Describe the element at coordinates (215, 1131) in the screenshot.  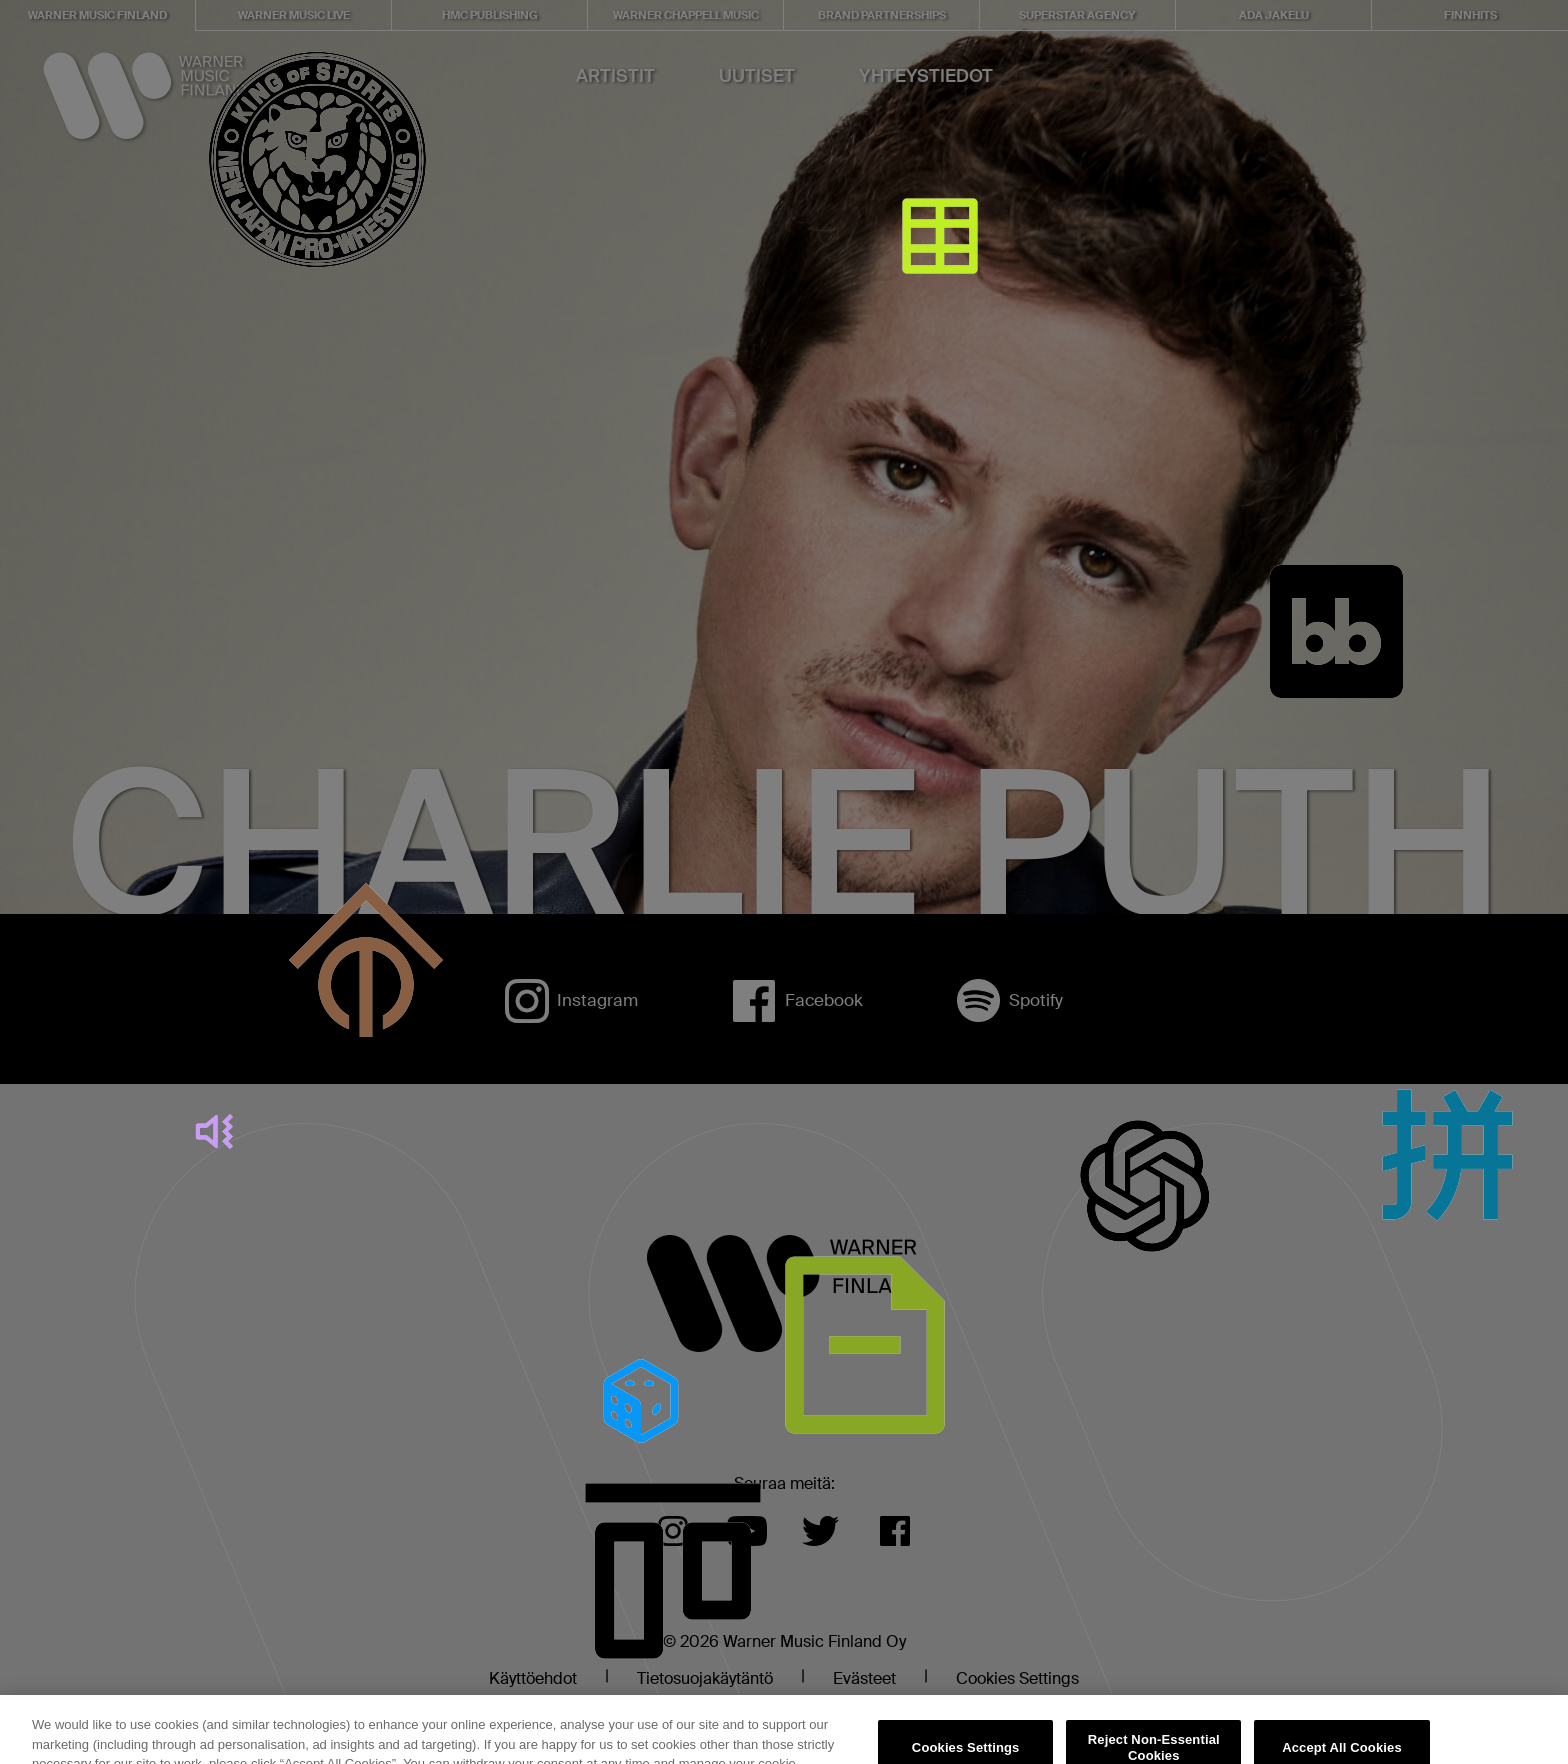
I see `set device to vibrate mode` at that location.